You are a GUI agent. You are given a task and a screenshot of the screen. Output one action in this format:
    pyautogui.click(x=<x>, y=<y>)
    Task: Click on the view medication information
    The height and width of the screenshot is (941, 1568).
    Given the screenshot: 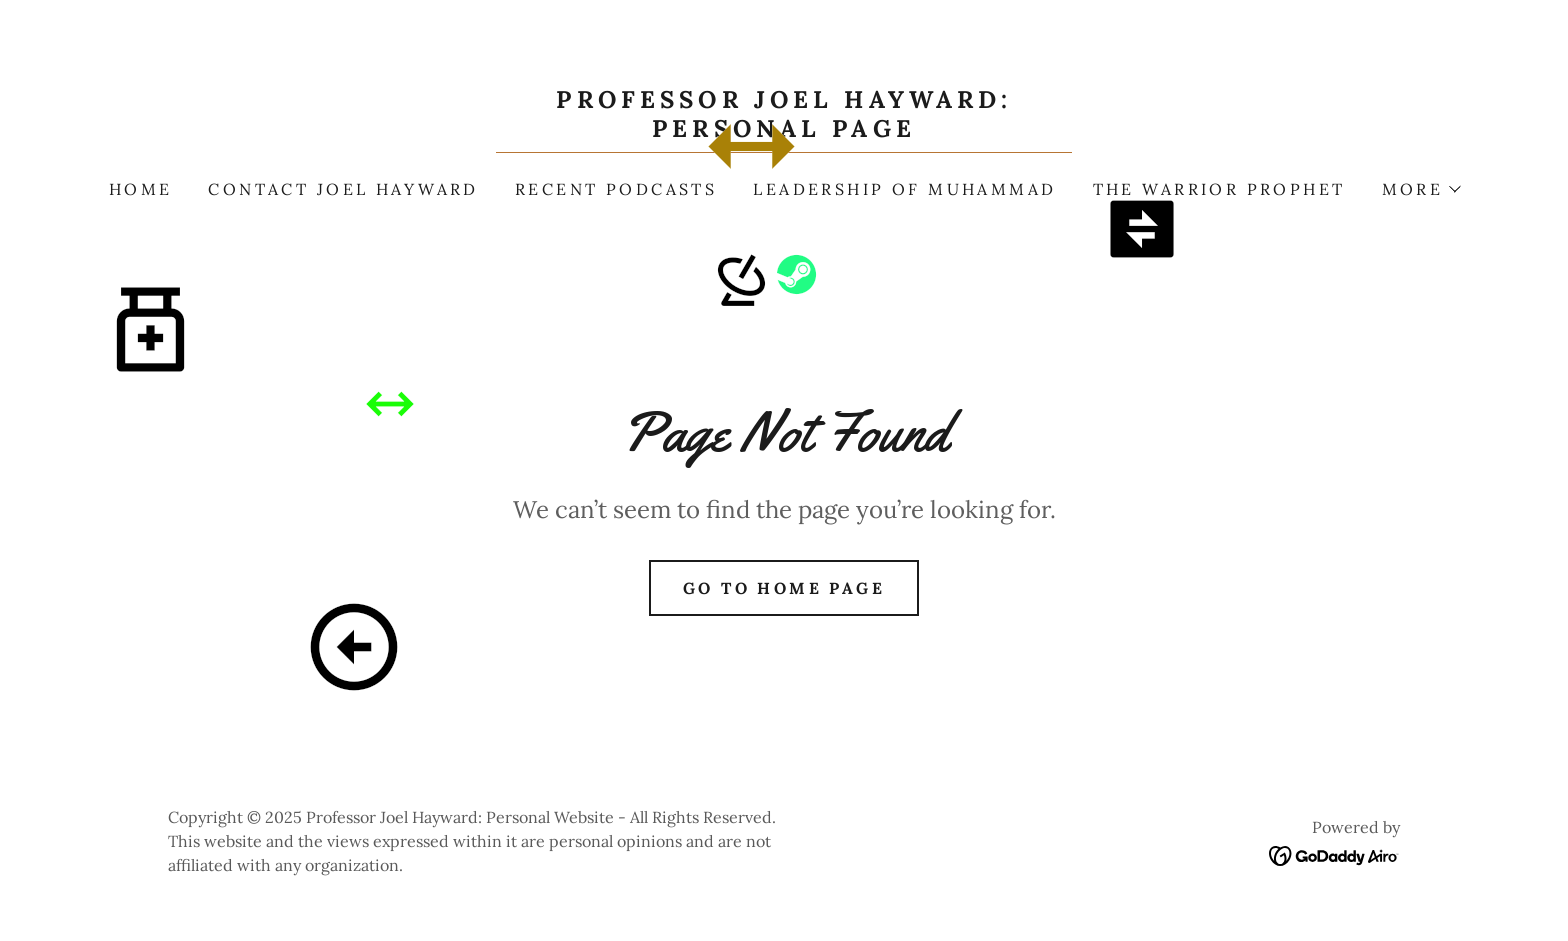 What is the action you would take?
    pyautogui.click(x=150, y=329)
    